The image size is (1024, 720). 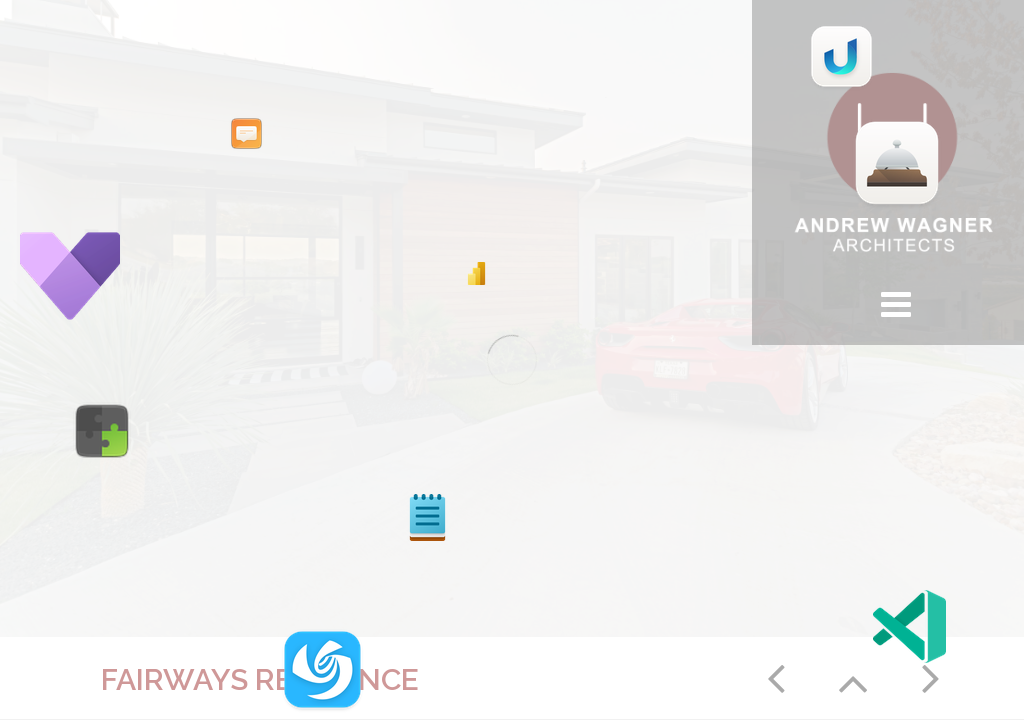 I want to click on open Microsoft Kaizala service app, so click(x=70, y=276).